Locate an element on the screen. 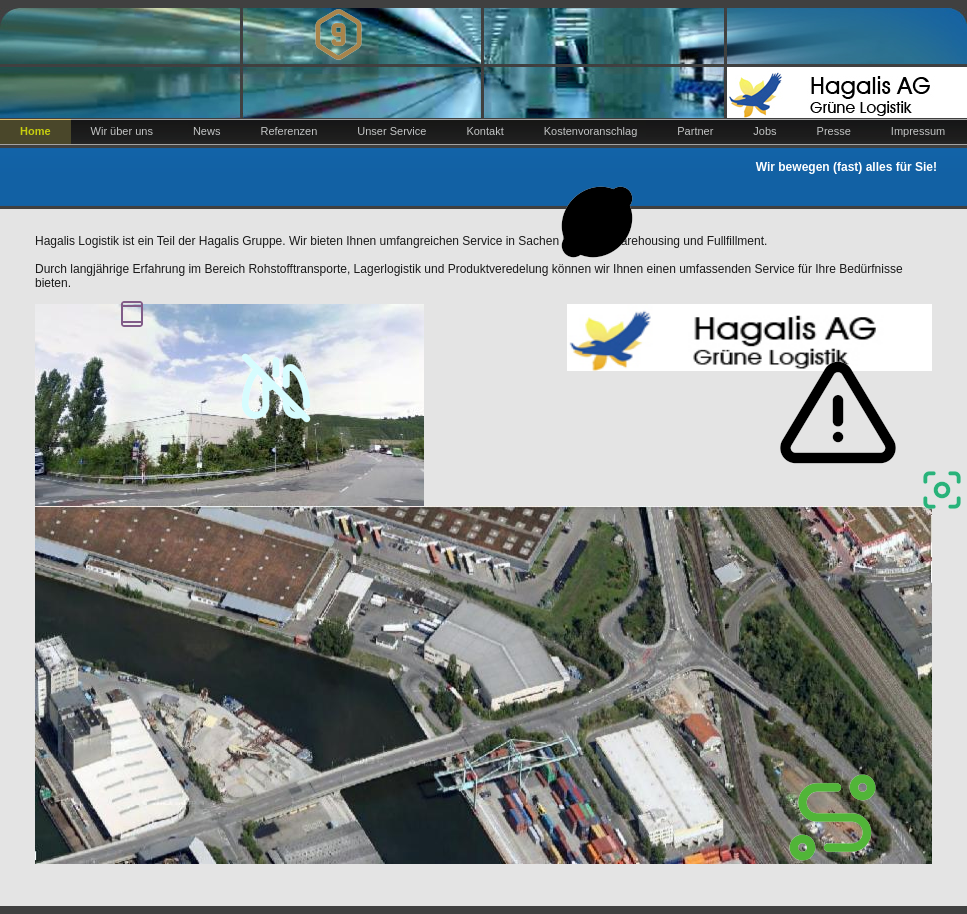  indicates citrus or lemon flavor is located at coordinates (597, 222).